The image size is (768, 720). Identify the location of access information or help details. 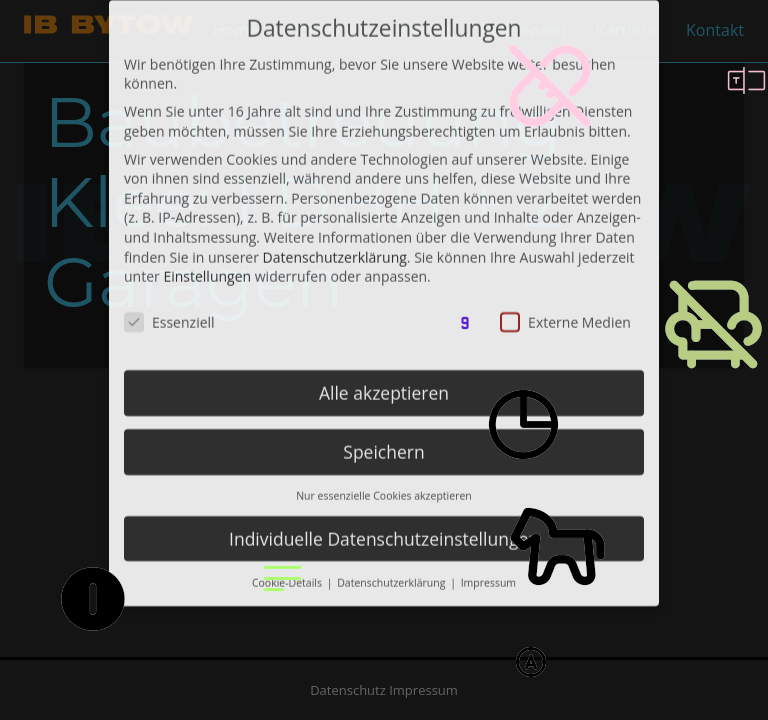
(93, 599).